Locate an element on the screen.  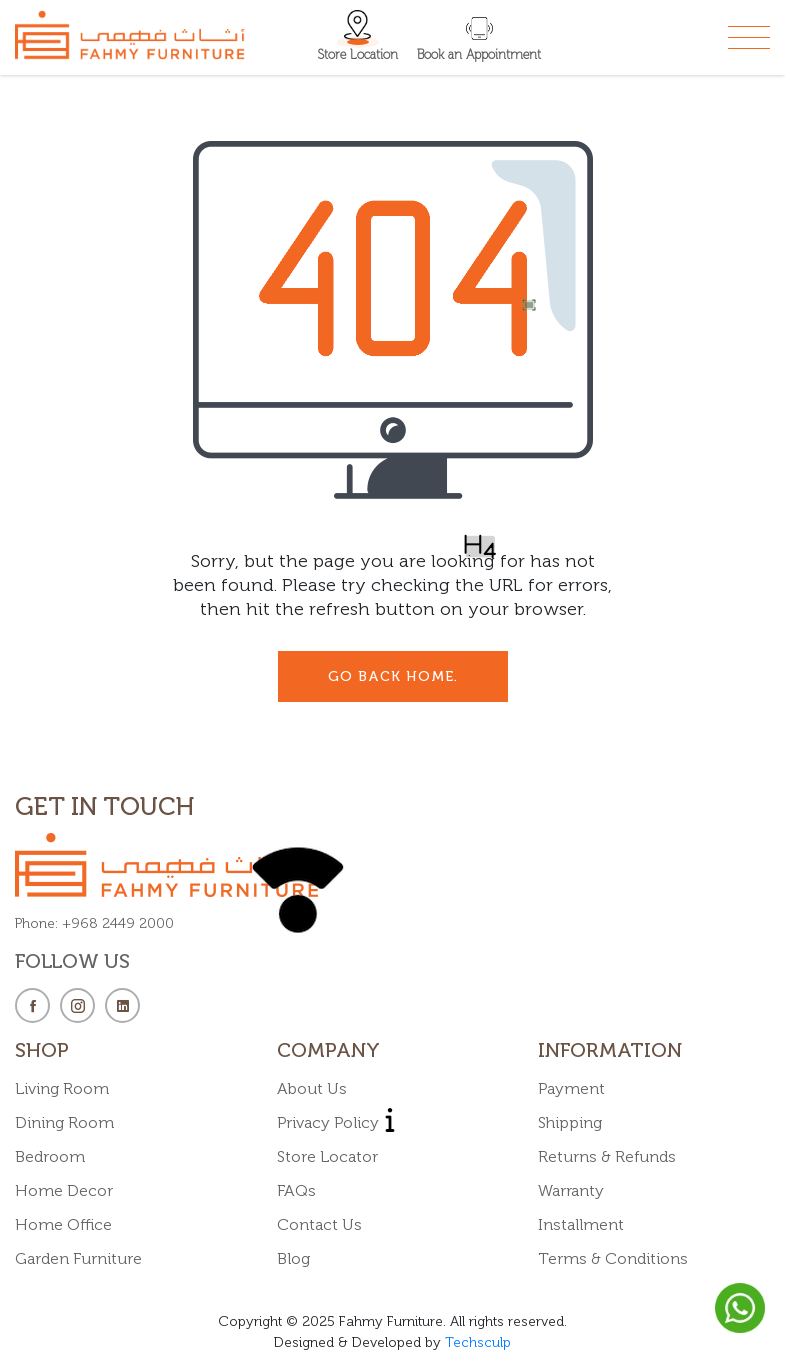
calibrate your device's compass is located at coordinates (298, 890).